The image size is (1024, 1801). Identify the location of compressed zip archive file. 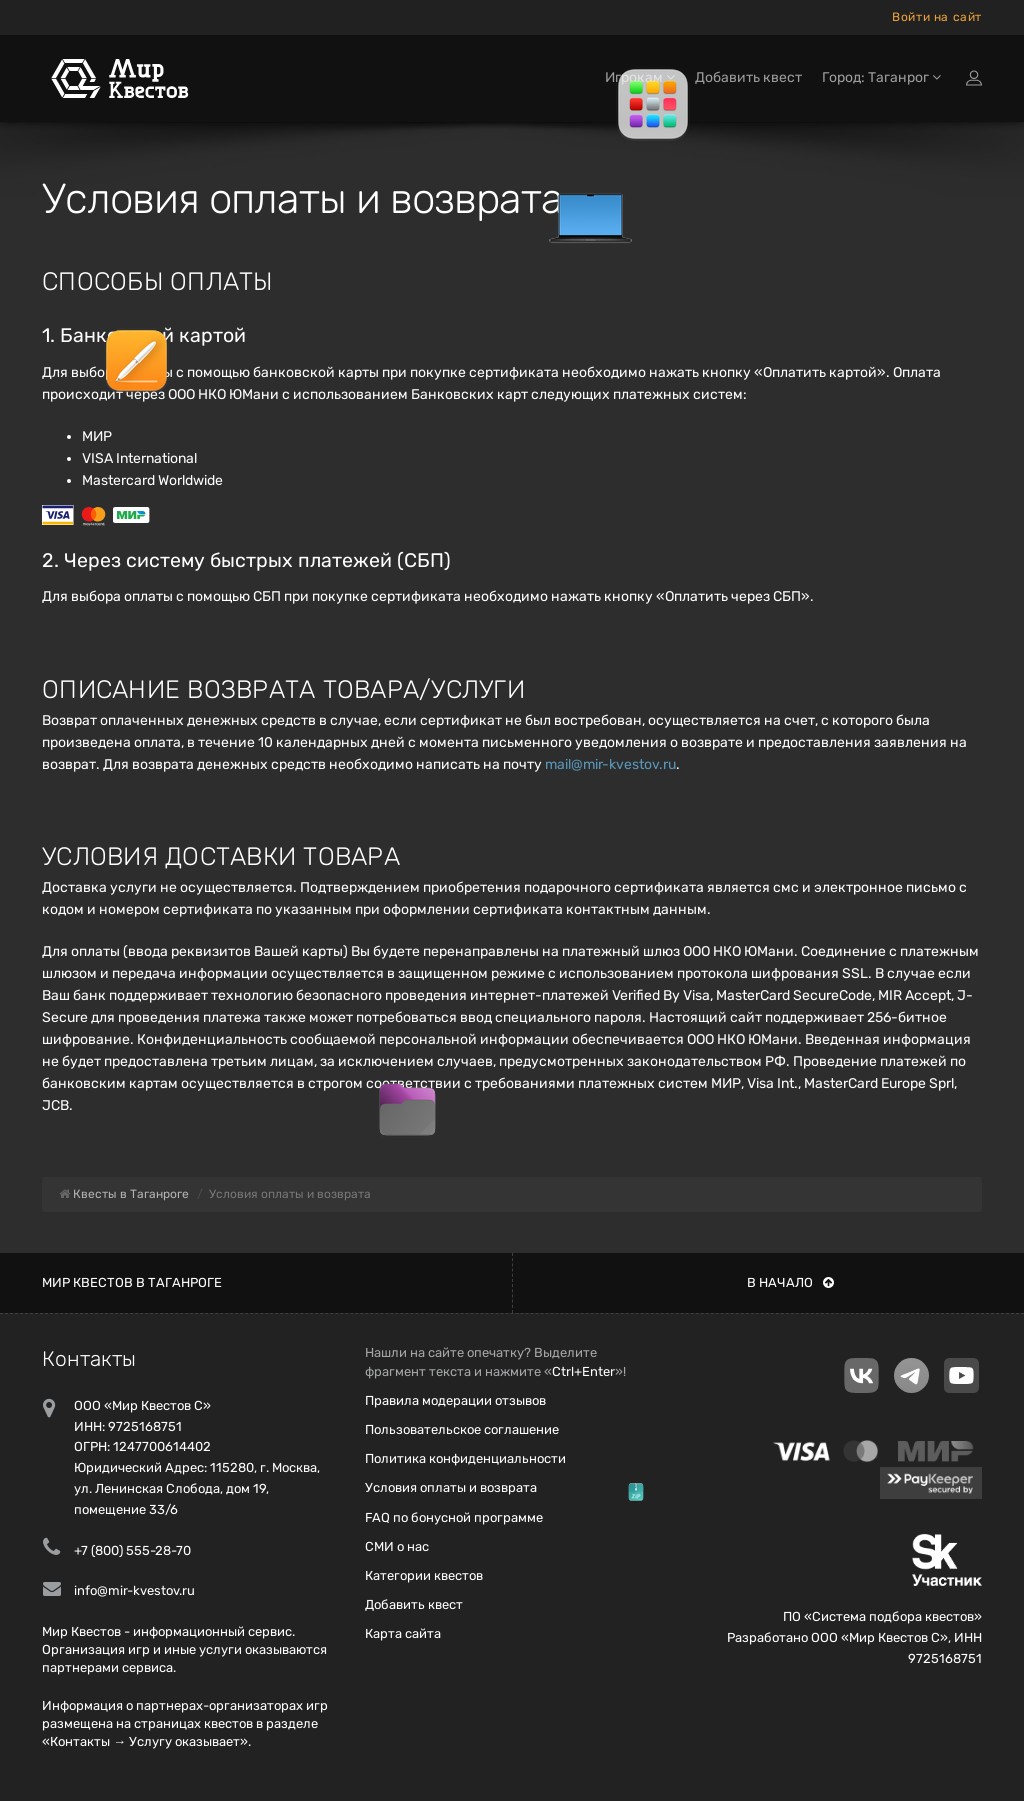
(636, 1492).